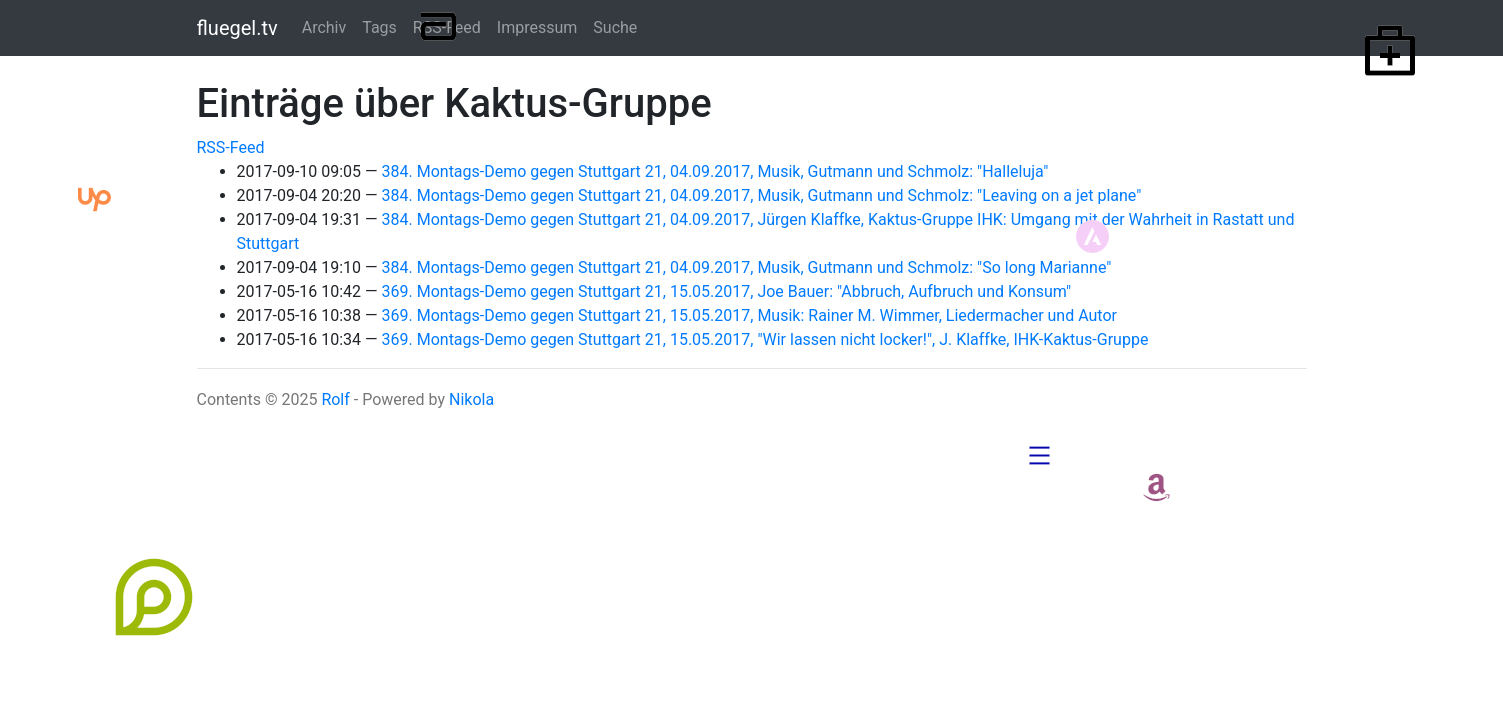 The image size is (1503, 720). What do you see at coordinates (1039, 455) in the screenshot?
I see `open the navigation menu` at bounding box center [1039, 455].